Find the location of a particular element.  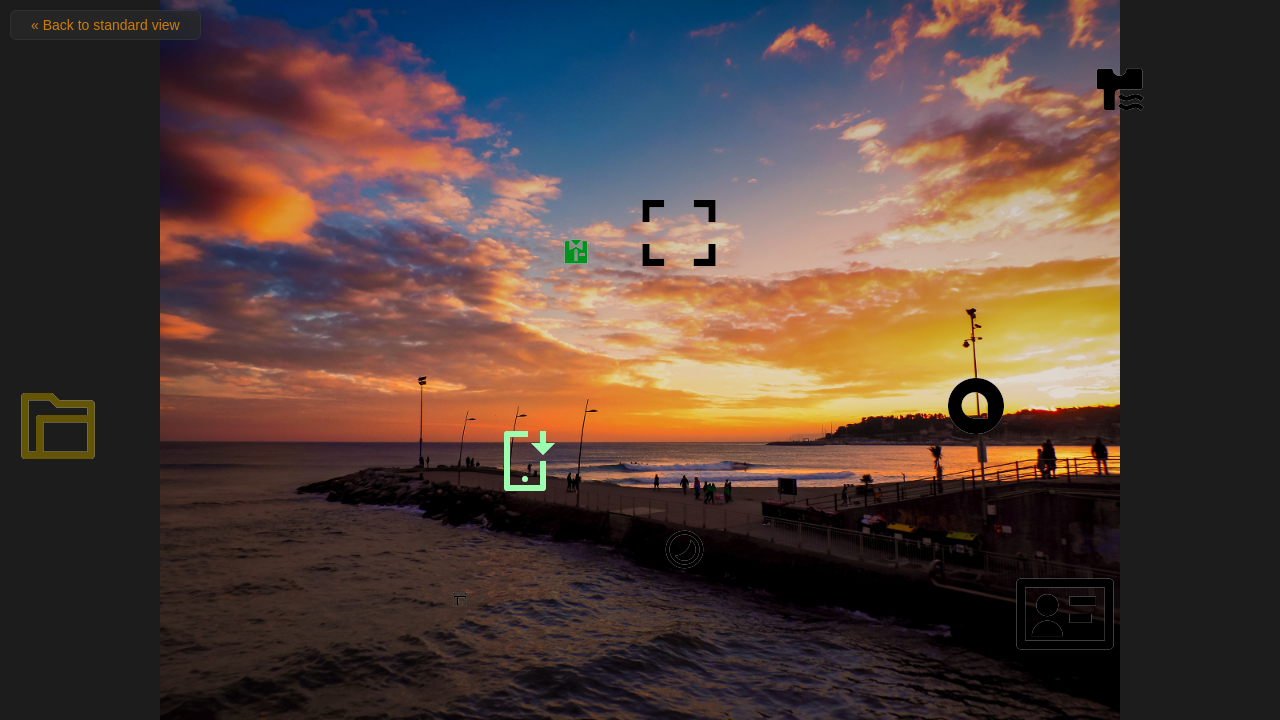

open folder to view files is located at coordinates (58, 426).